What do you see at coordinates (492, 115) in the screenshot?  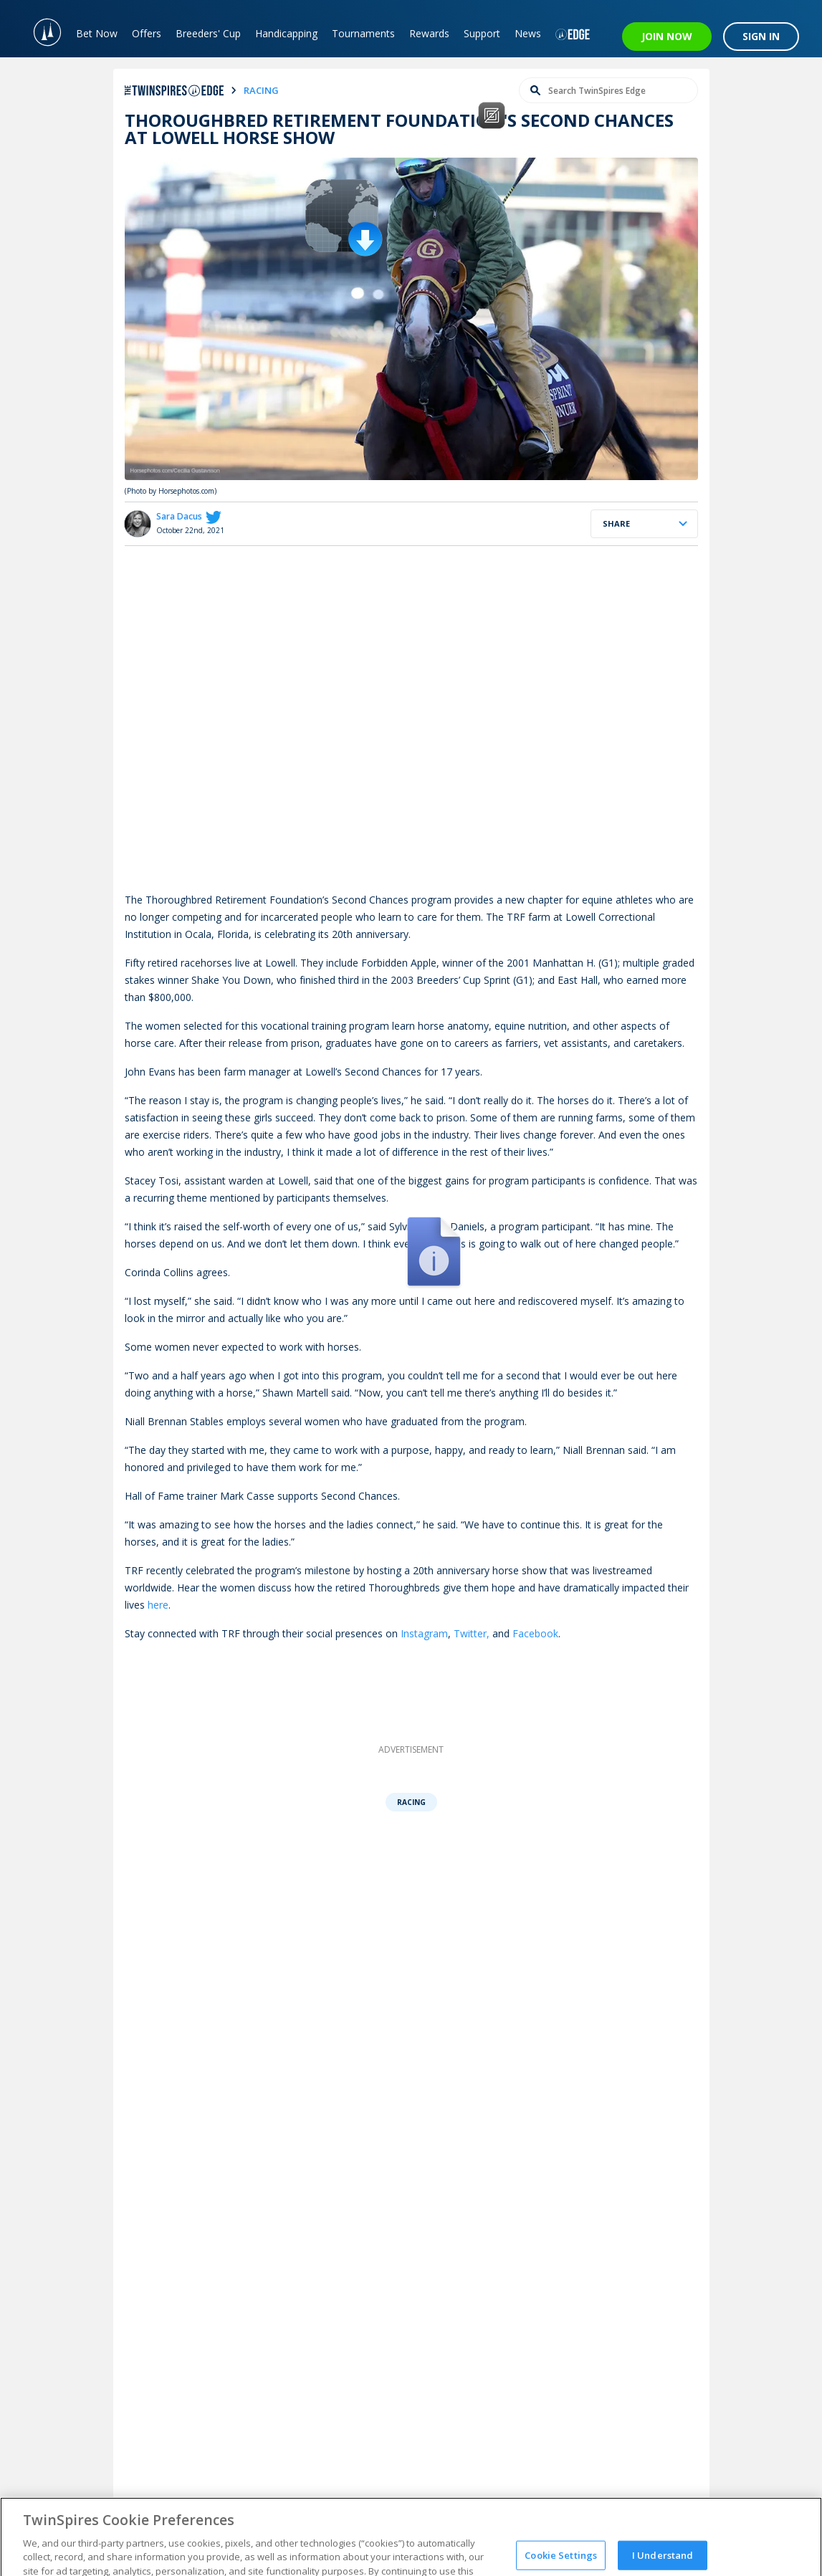 I see `open zed code editor` at bounding box center [492, 115].